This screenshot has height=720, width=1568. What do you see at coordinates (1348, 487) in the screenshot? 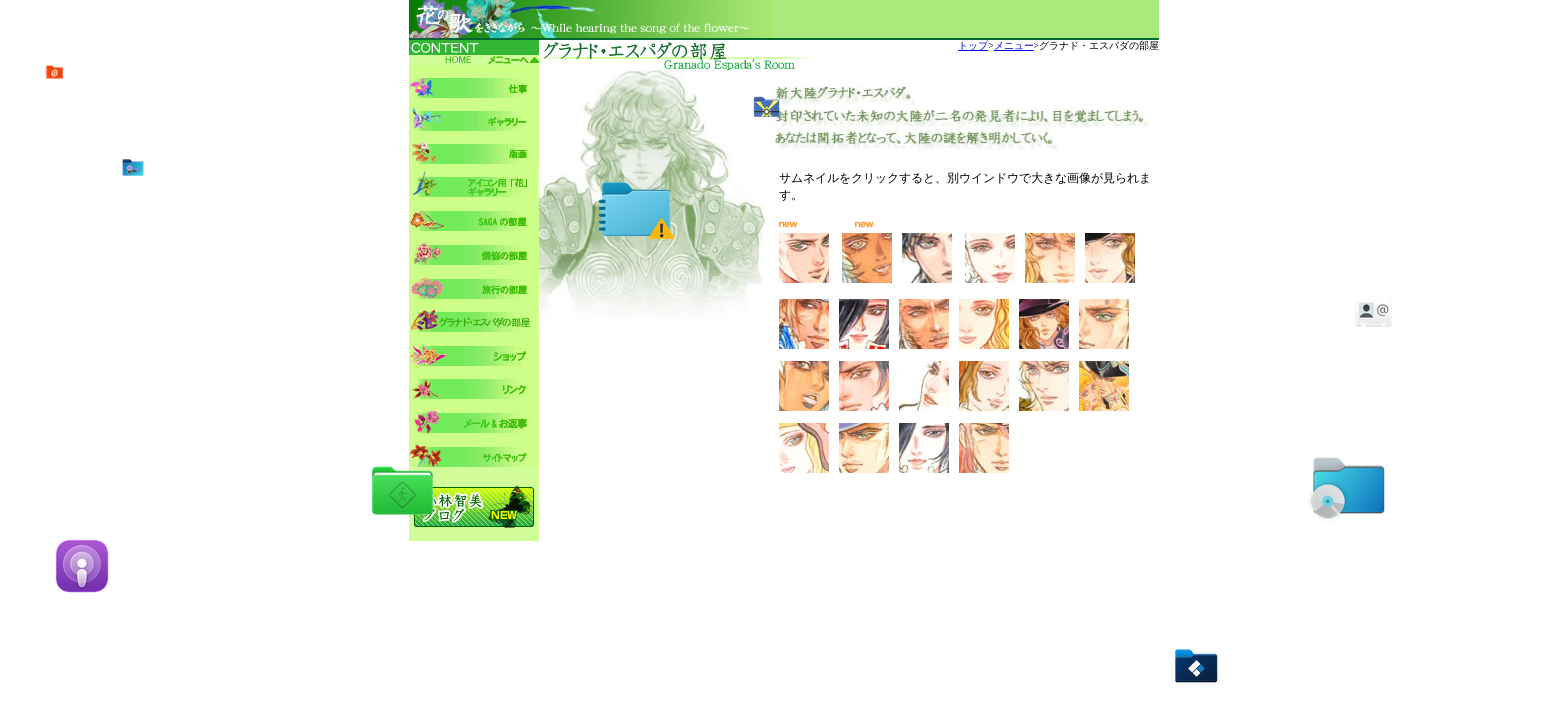
I see `folder containing program installation files` at bounding box center [1348, 487].